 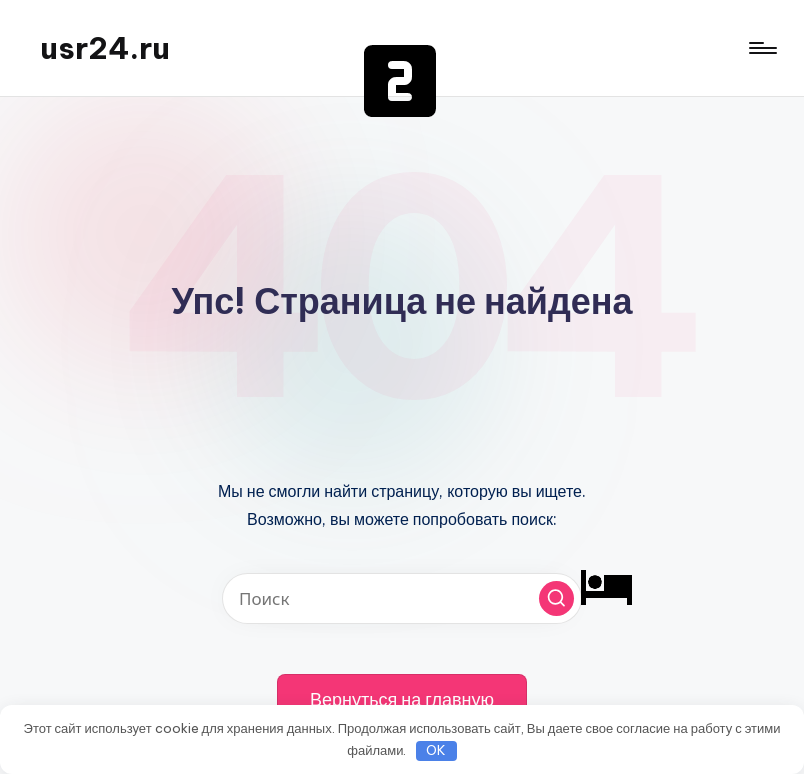 I want to click on find nearby hotels or accommodations, so click(x=606, y=586).